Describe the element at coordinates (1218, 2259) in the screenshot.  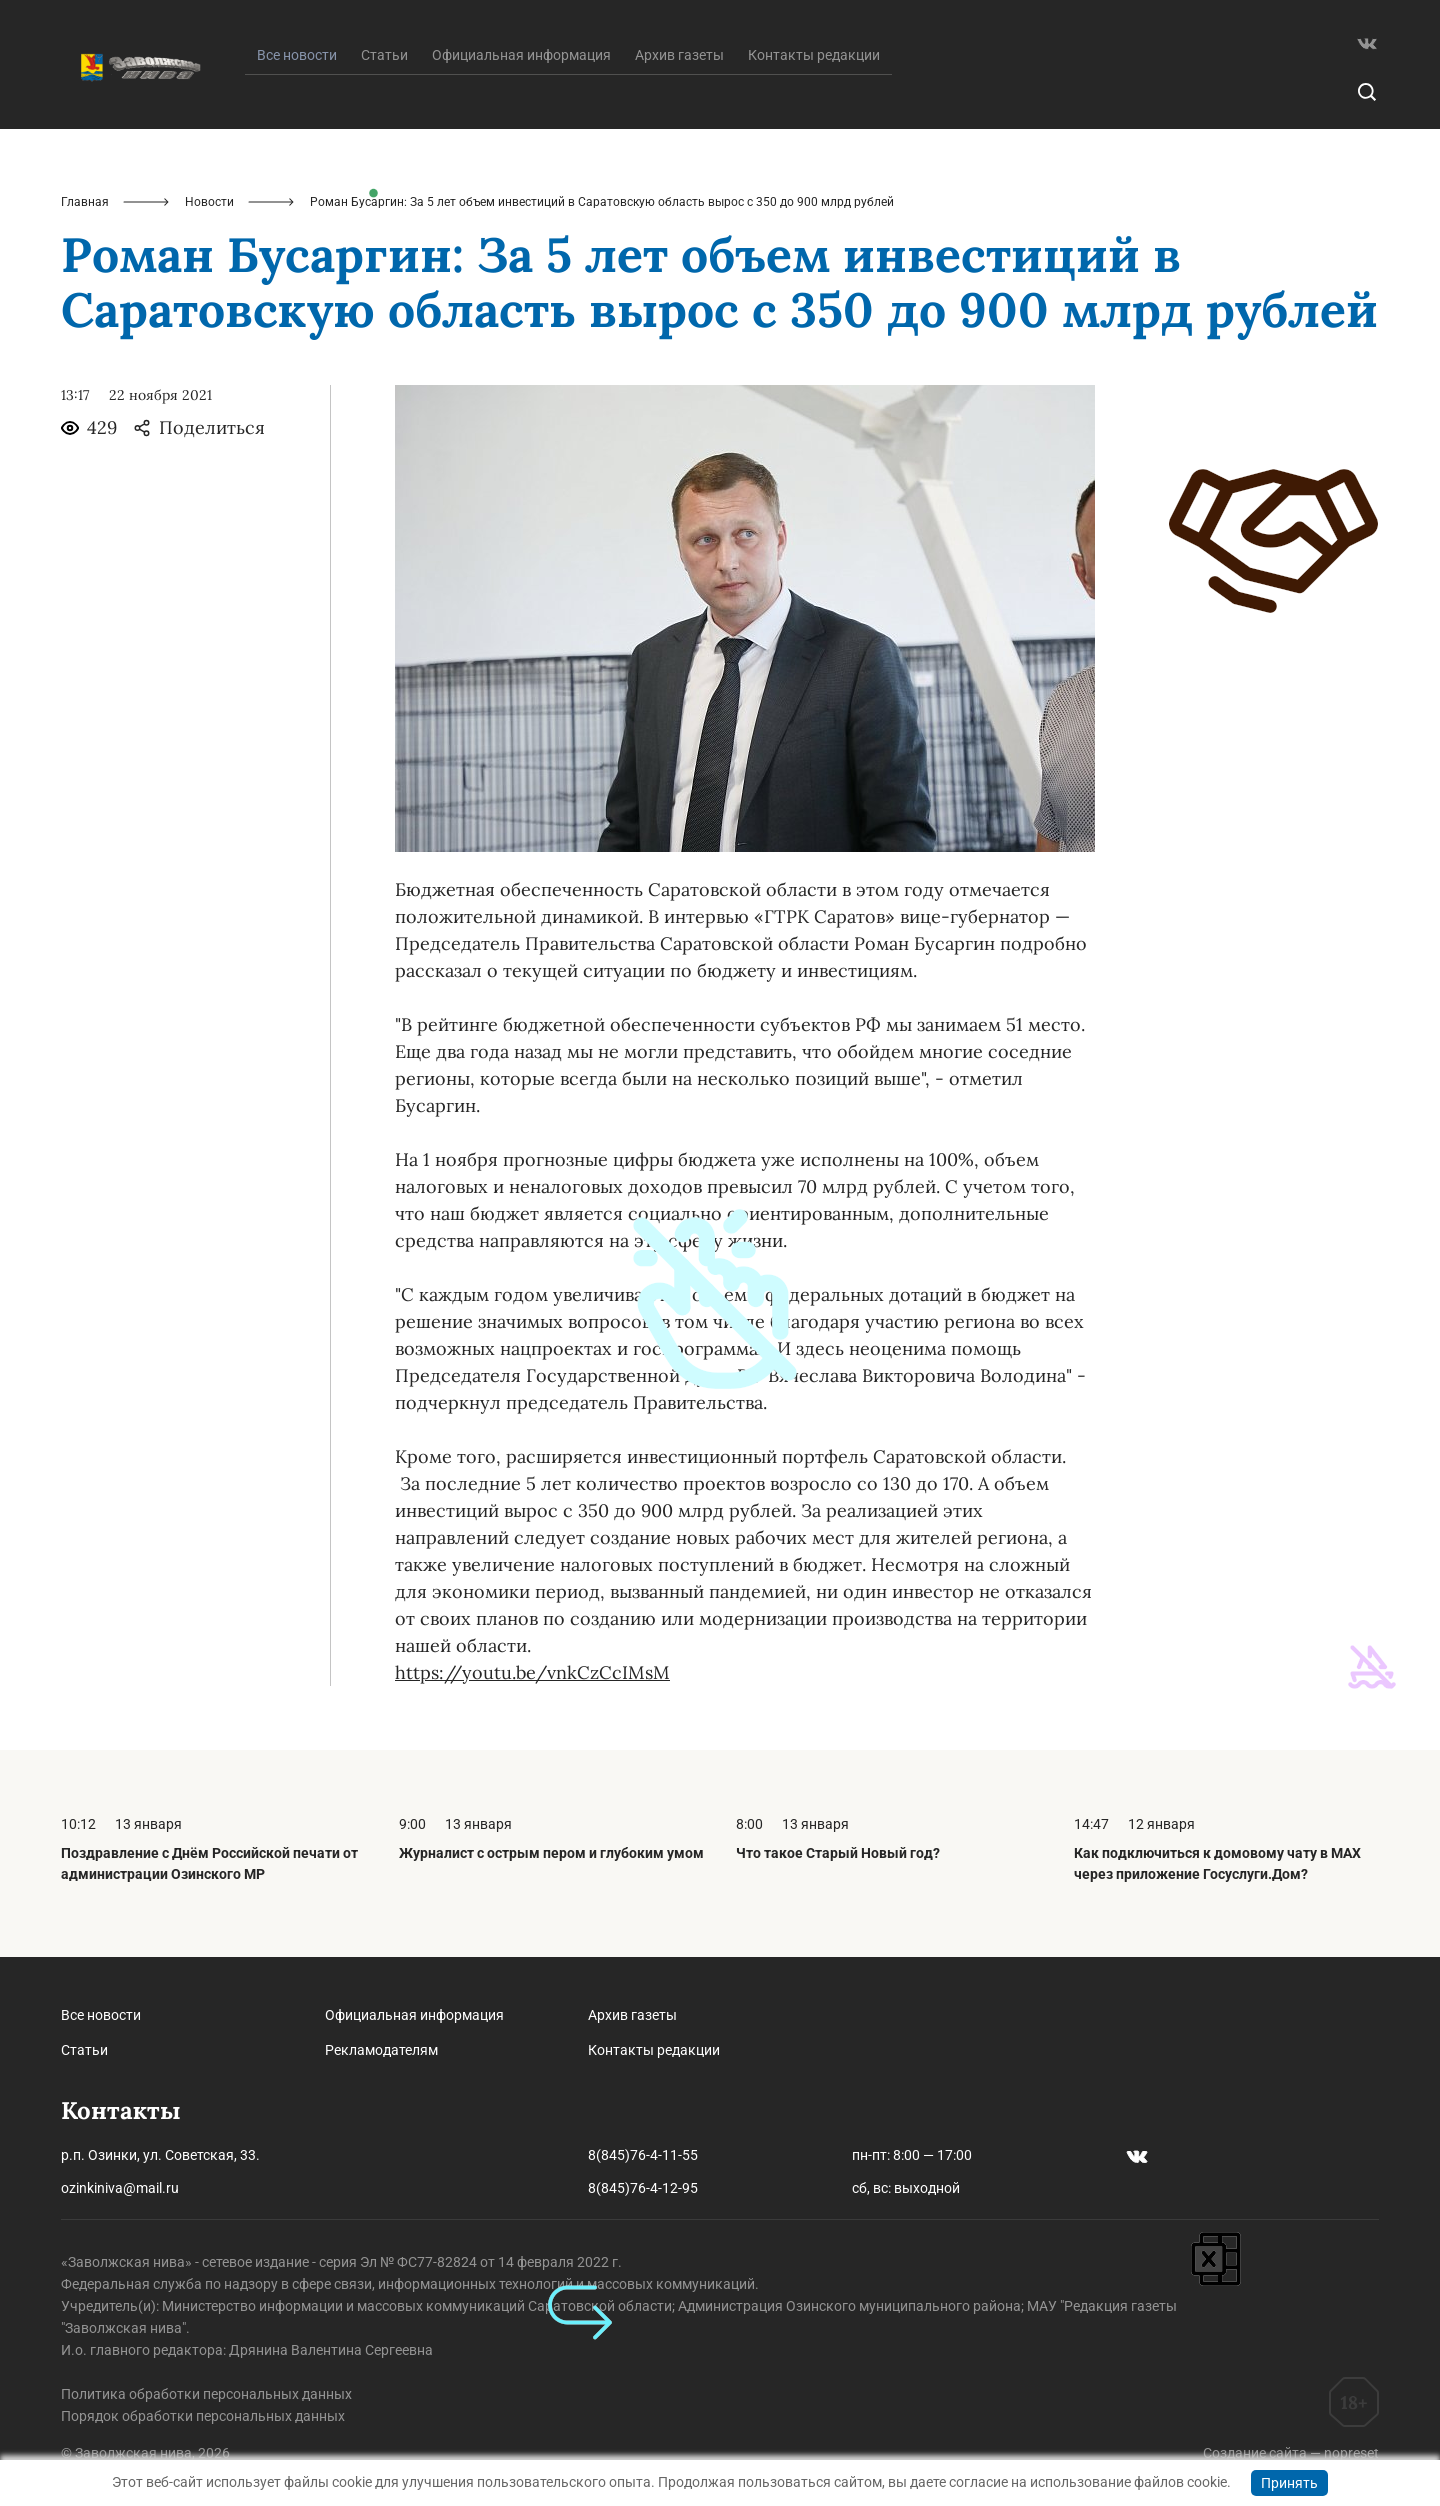
I see `open microsoft excel` at that location.